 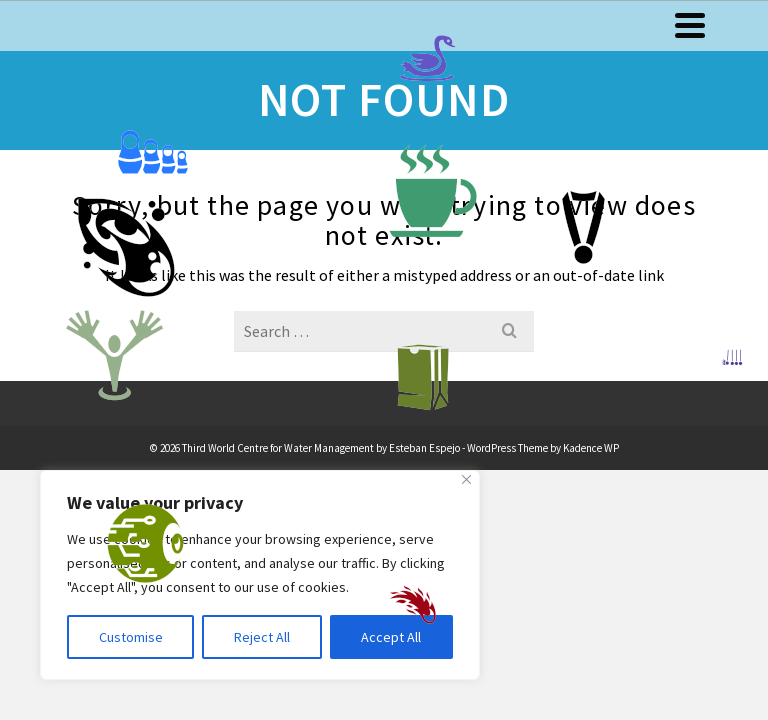 I want to click on find nearby coffee shops or cafés, so click(x=433, y=190).